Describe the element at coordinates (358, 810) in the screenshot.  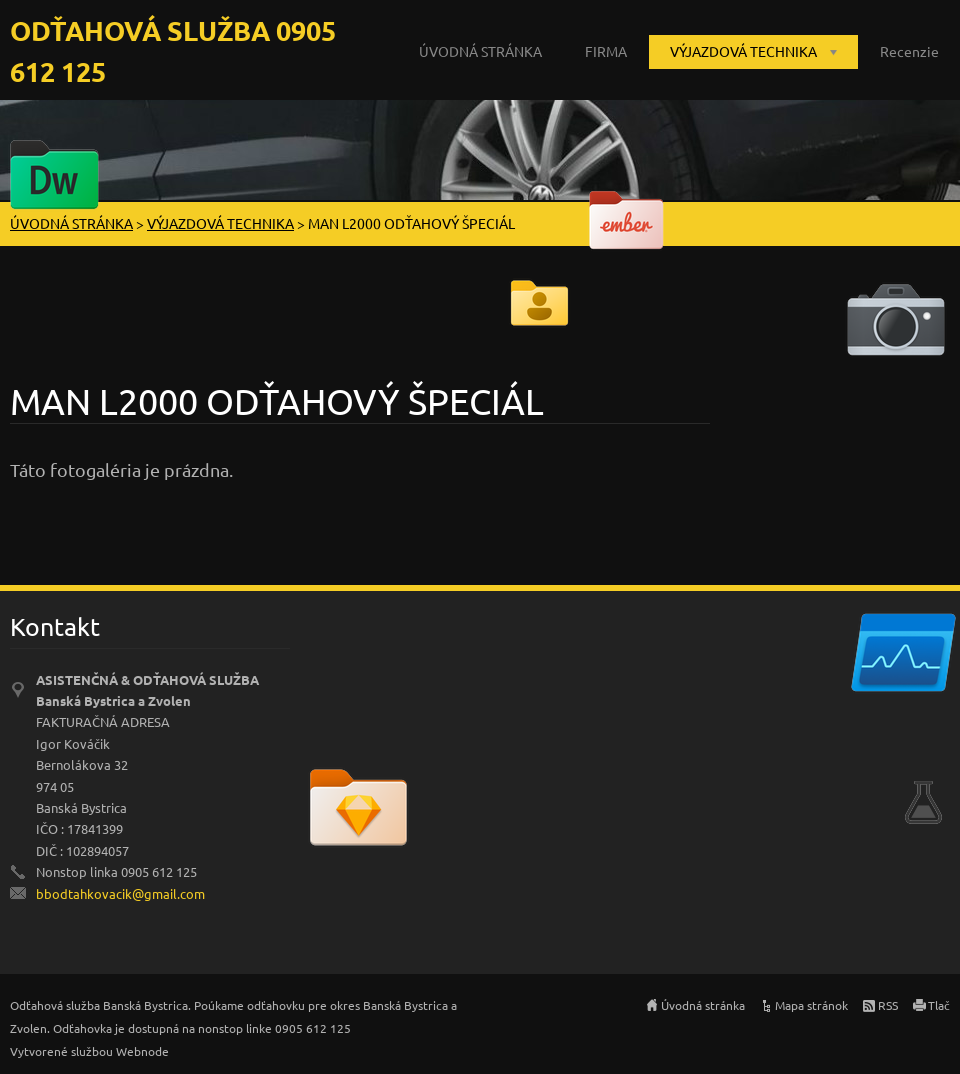
I see `open folder containing Sketch design files` at that location.